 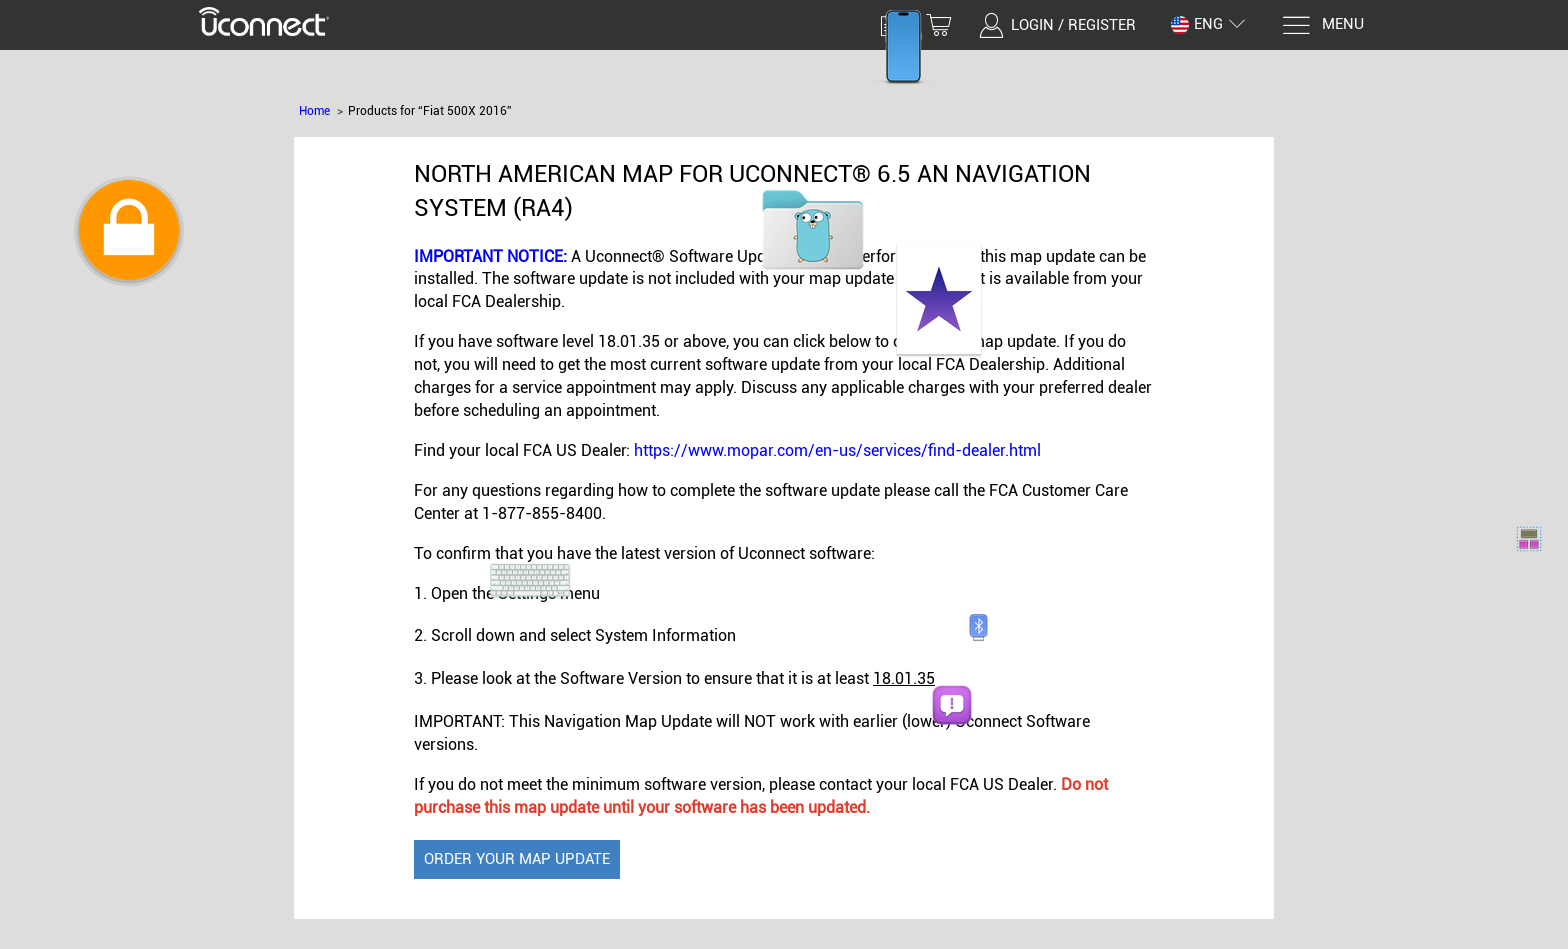 What do you see at coordinates (1529, 539) in the screenshot?
I see `select all items in the current view` at bounding box center [1529, 539].